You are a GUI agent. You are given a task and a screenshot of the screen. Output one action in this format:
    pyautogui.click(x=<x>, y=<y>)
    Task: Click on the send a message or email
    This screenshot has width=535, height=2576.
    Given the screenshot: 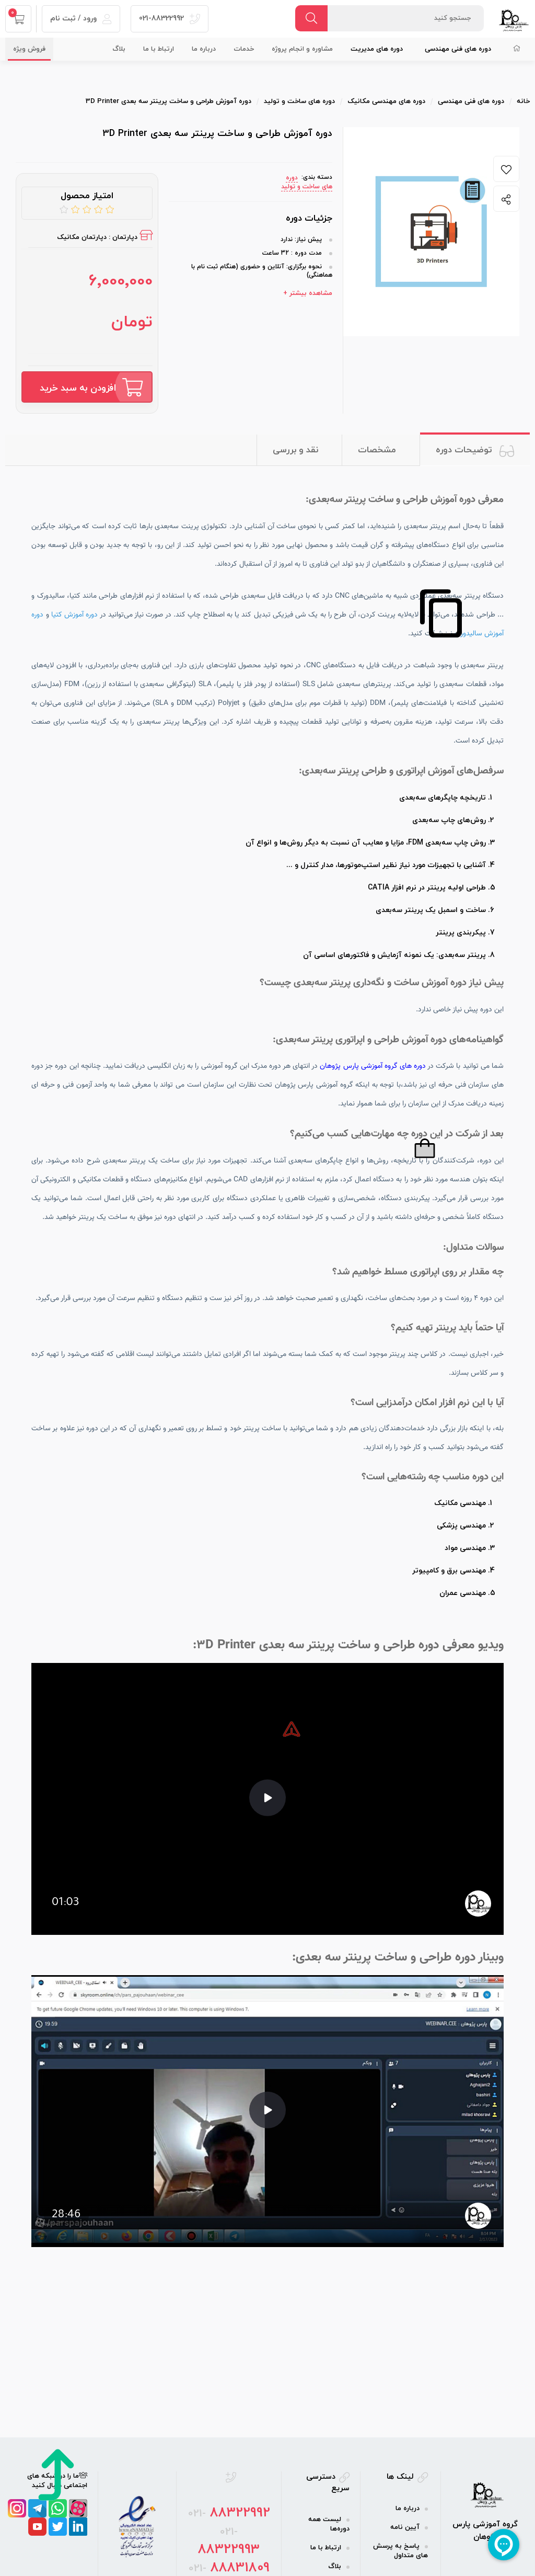 What is the action you would take?
    pyautogui.click(x=292, y=1729)
    